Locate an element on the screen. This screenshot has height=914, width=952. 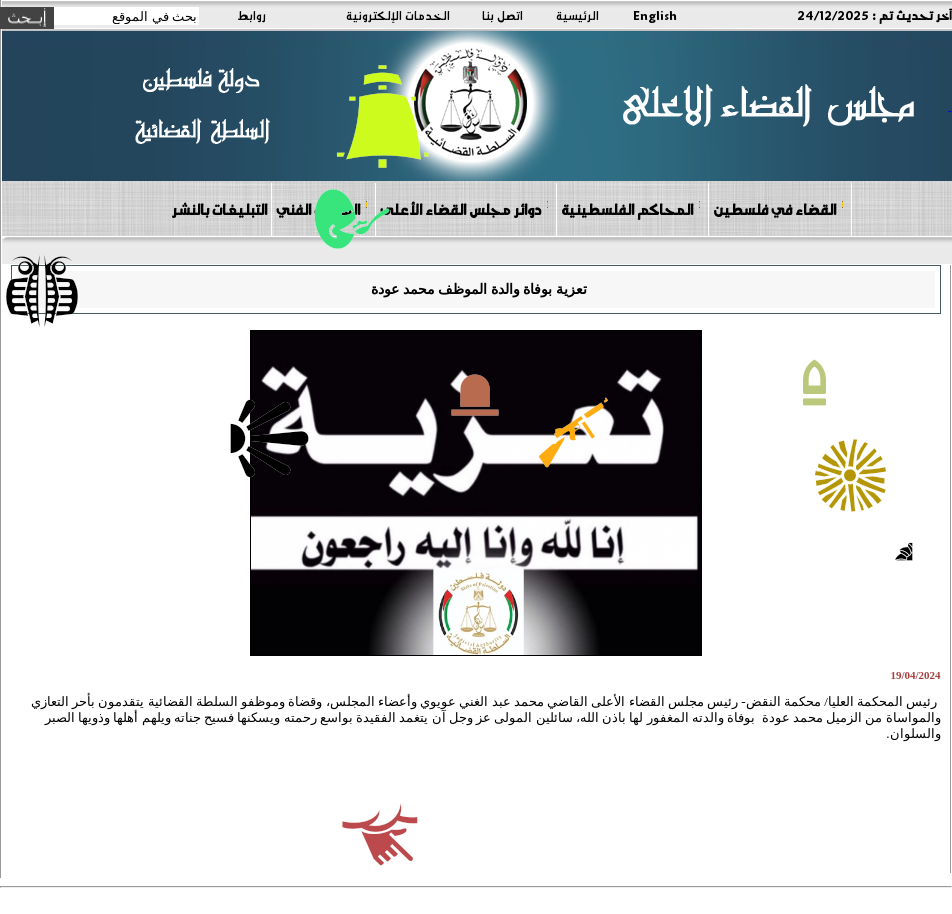
select rifle weapon in game inventory is located at coordinates (814, 382).